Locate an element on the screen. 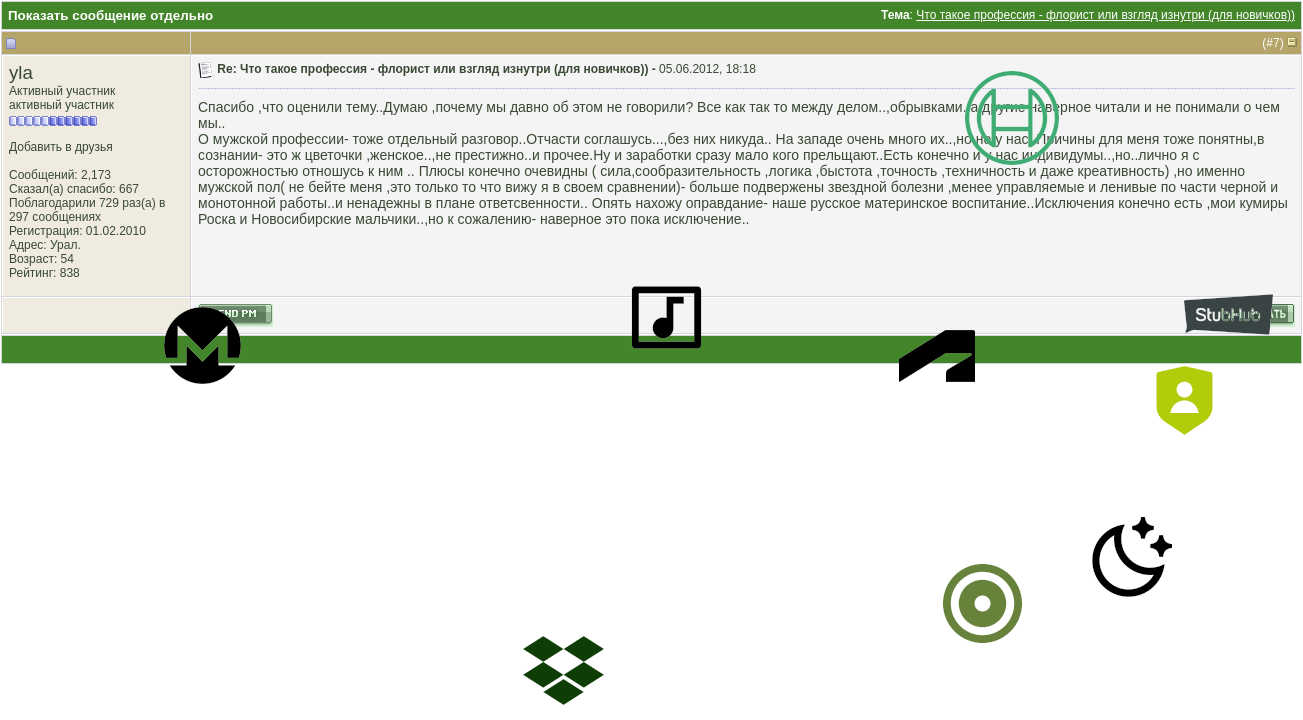  access user privacy or security settings is located at coordinates (1184, 400).